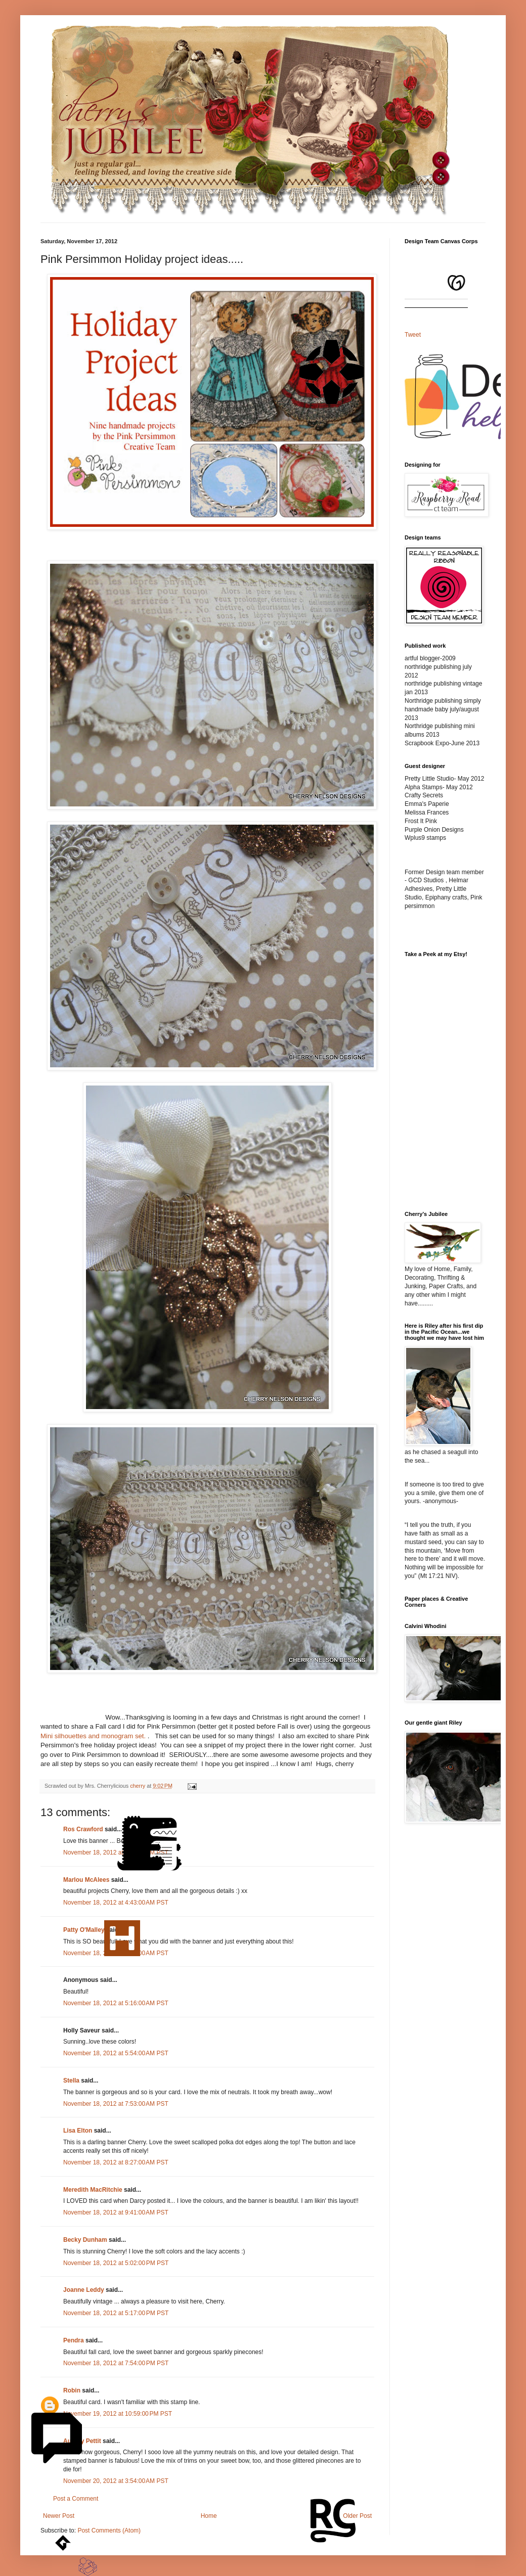  What do you see at coordinates (63, 2543) in the screenshot?
I see `open GameMaker game development software` at bounding box center [63, 2543].